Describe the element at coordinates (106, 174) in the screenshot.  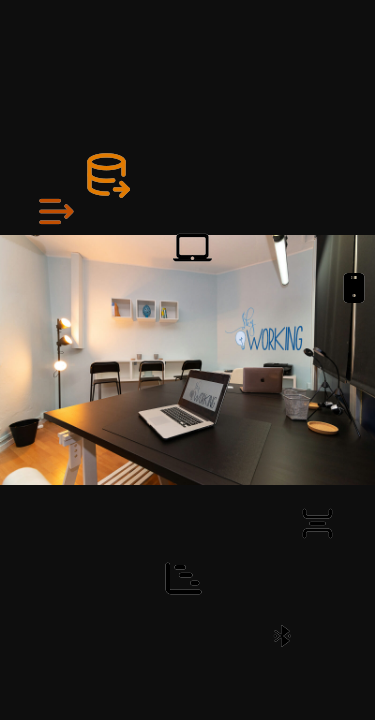
I see `export data from database` at that location.